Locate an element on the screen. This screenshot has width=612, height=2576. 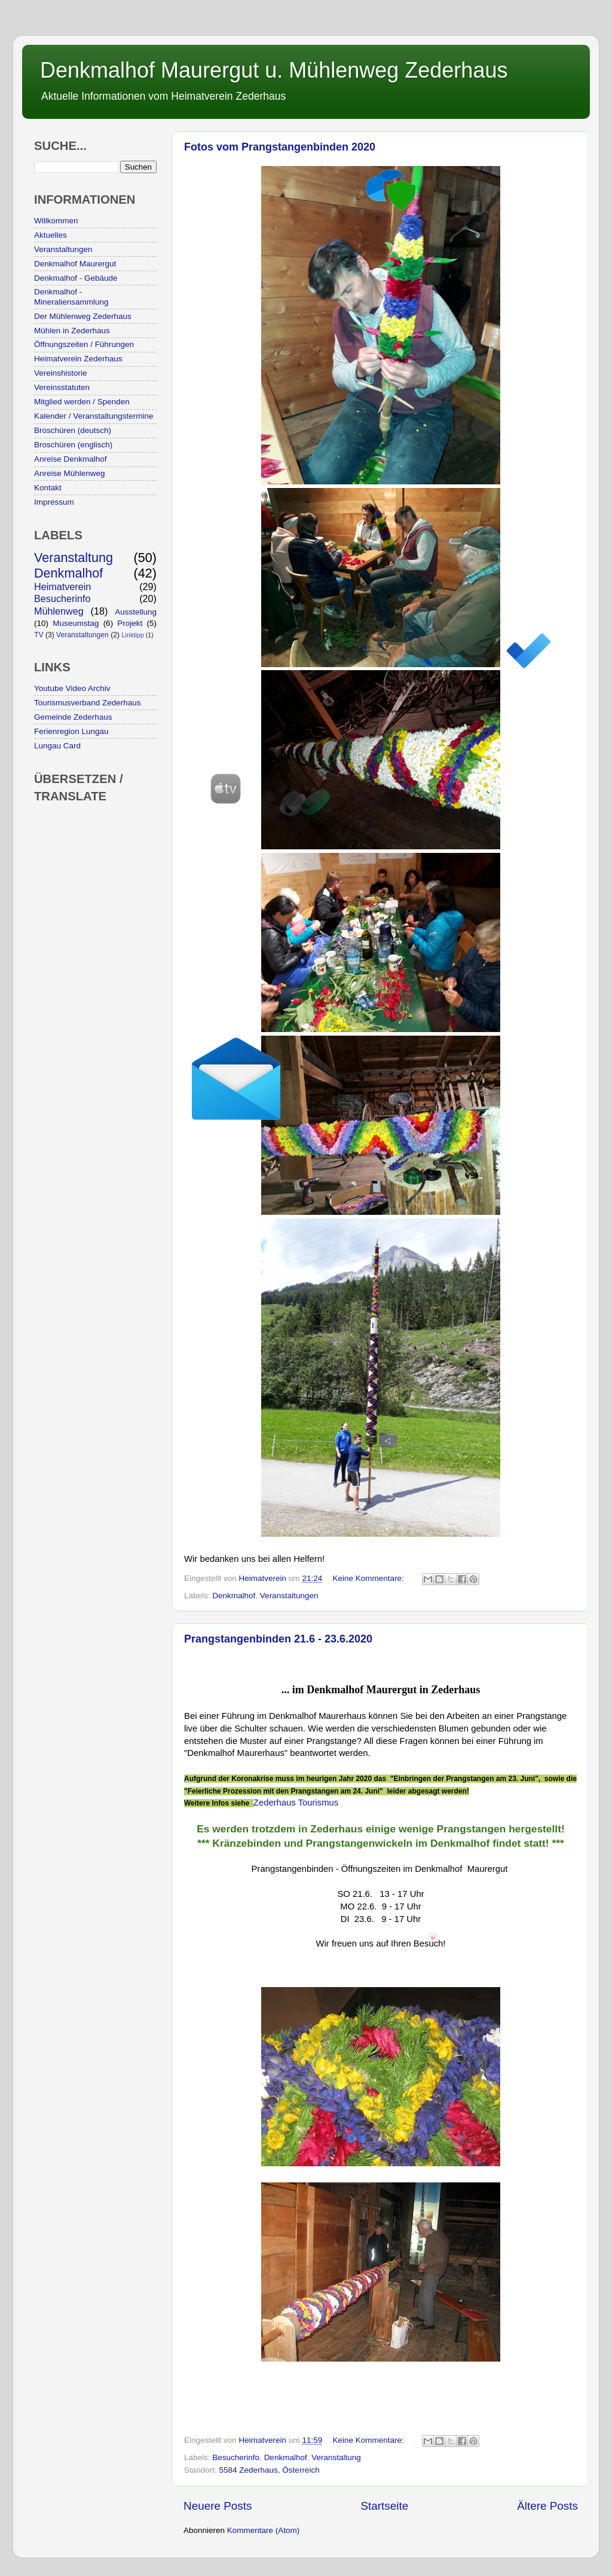
open the tasks app is located at coordinates (528, 650).